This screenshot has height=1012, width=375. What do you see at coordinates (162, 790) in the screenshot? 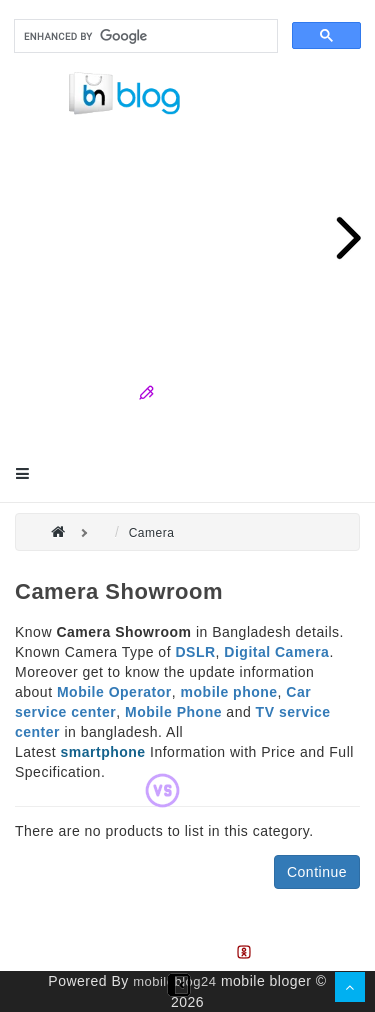
I see `indicates a versus or comparison mode` at bounding box center [162, 790].